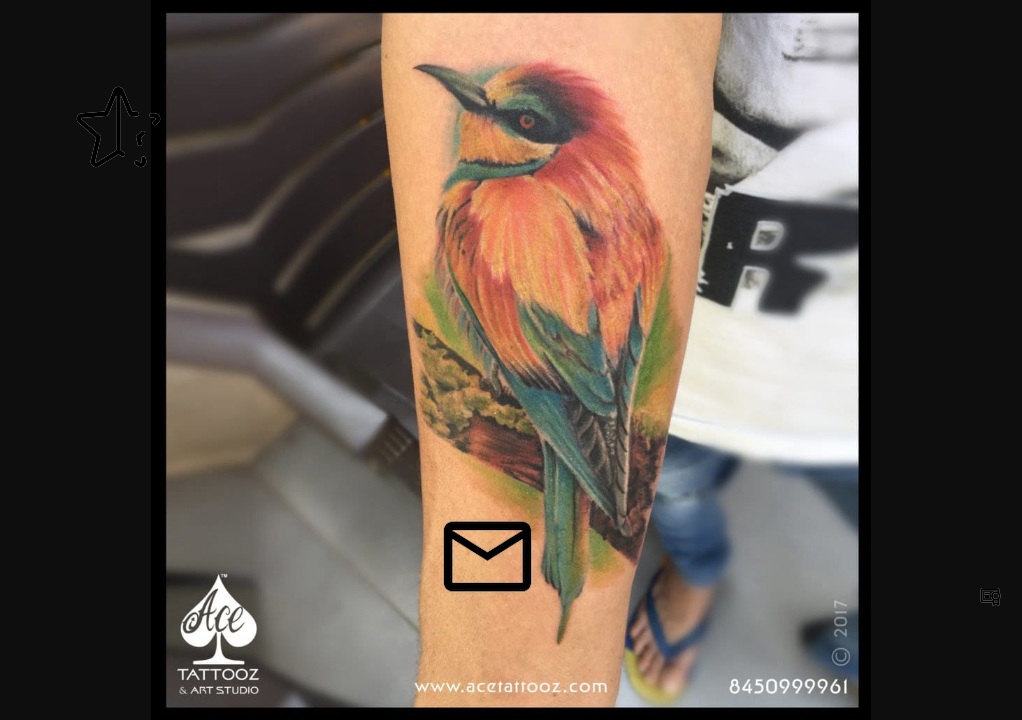 This screenshot has height=720, width=1022. I want to click on partial rating indicator, so click(118, 128).